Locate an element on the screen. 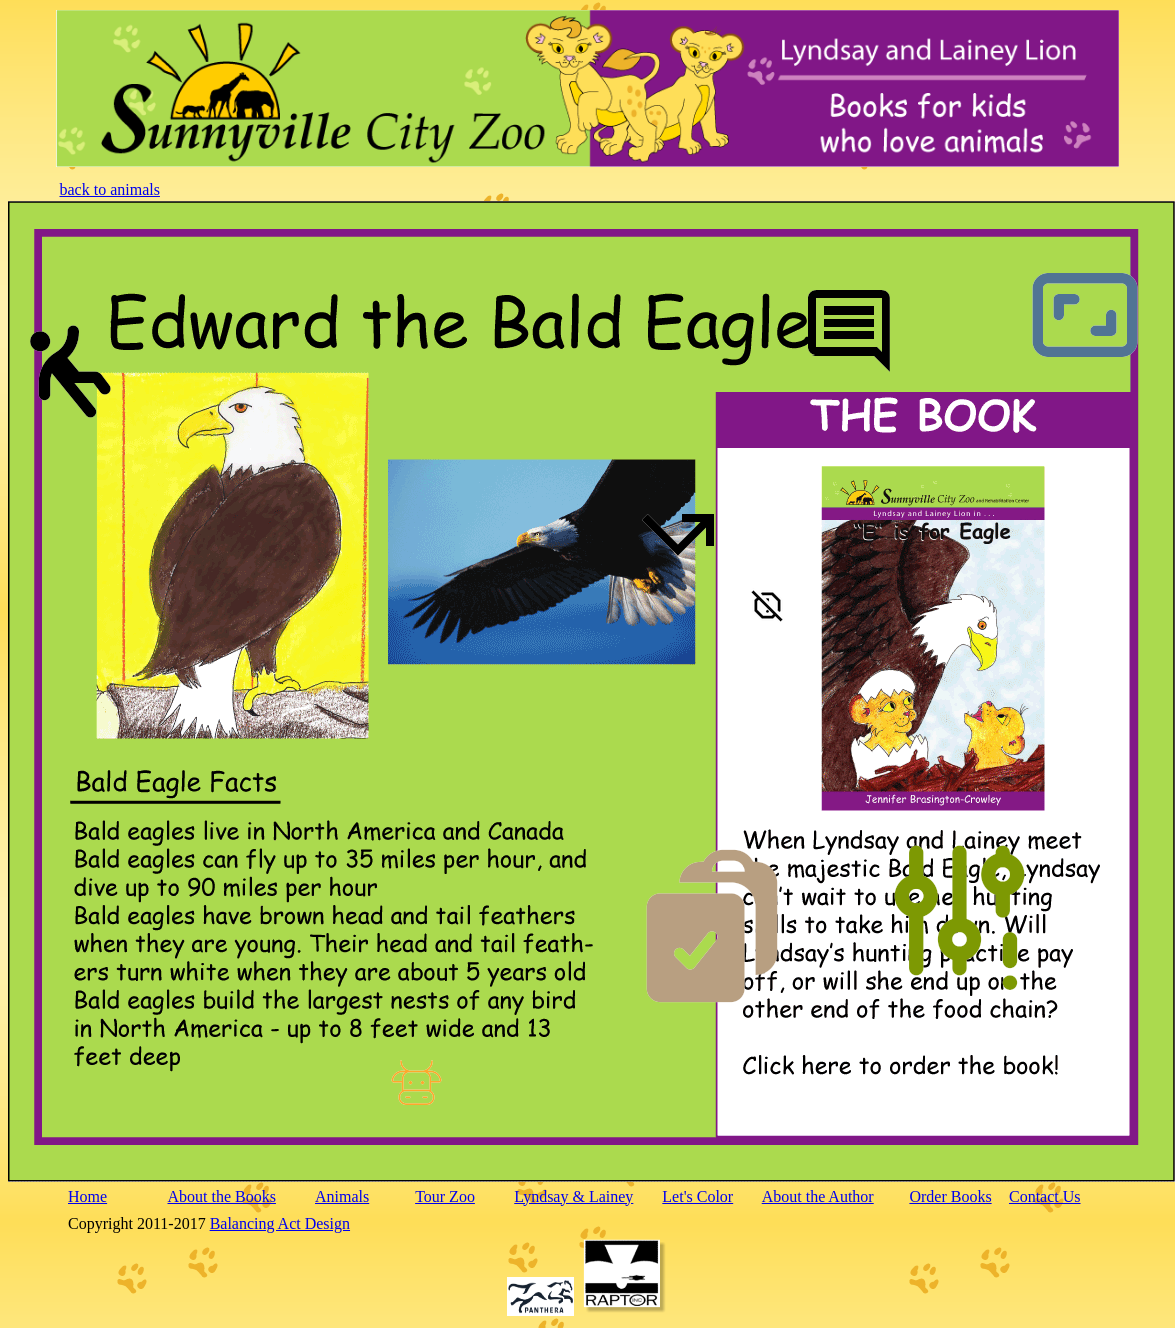 Image resolution: width=1175 pixels, height=1328 pixels. mark task or document as complete is located at coordinates (712, 926).